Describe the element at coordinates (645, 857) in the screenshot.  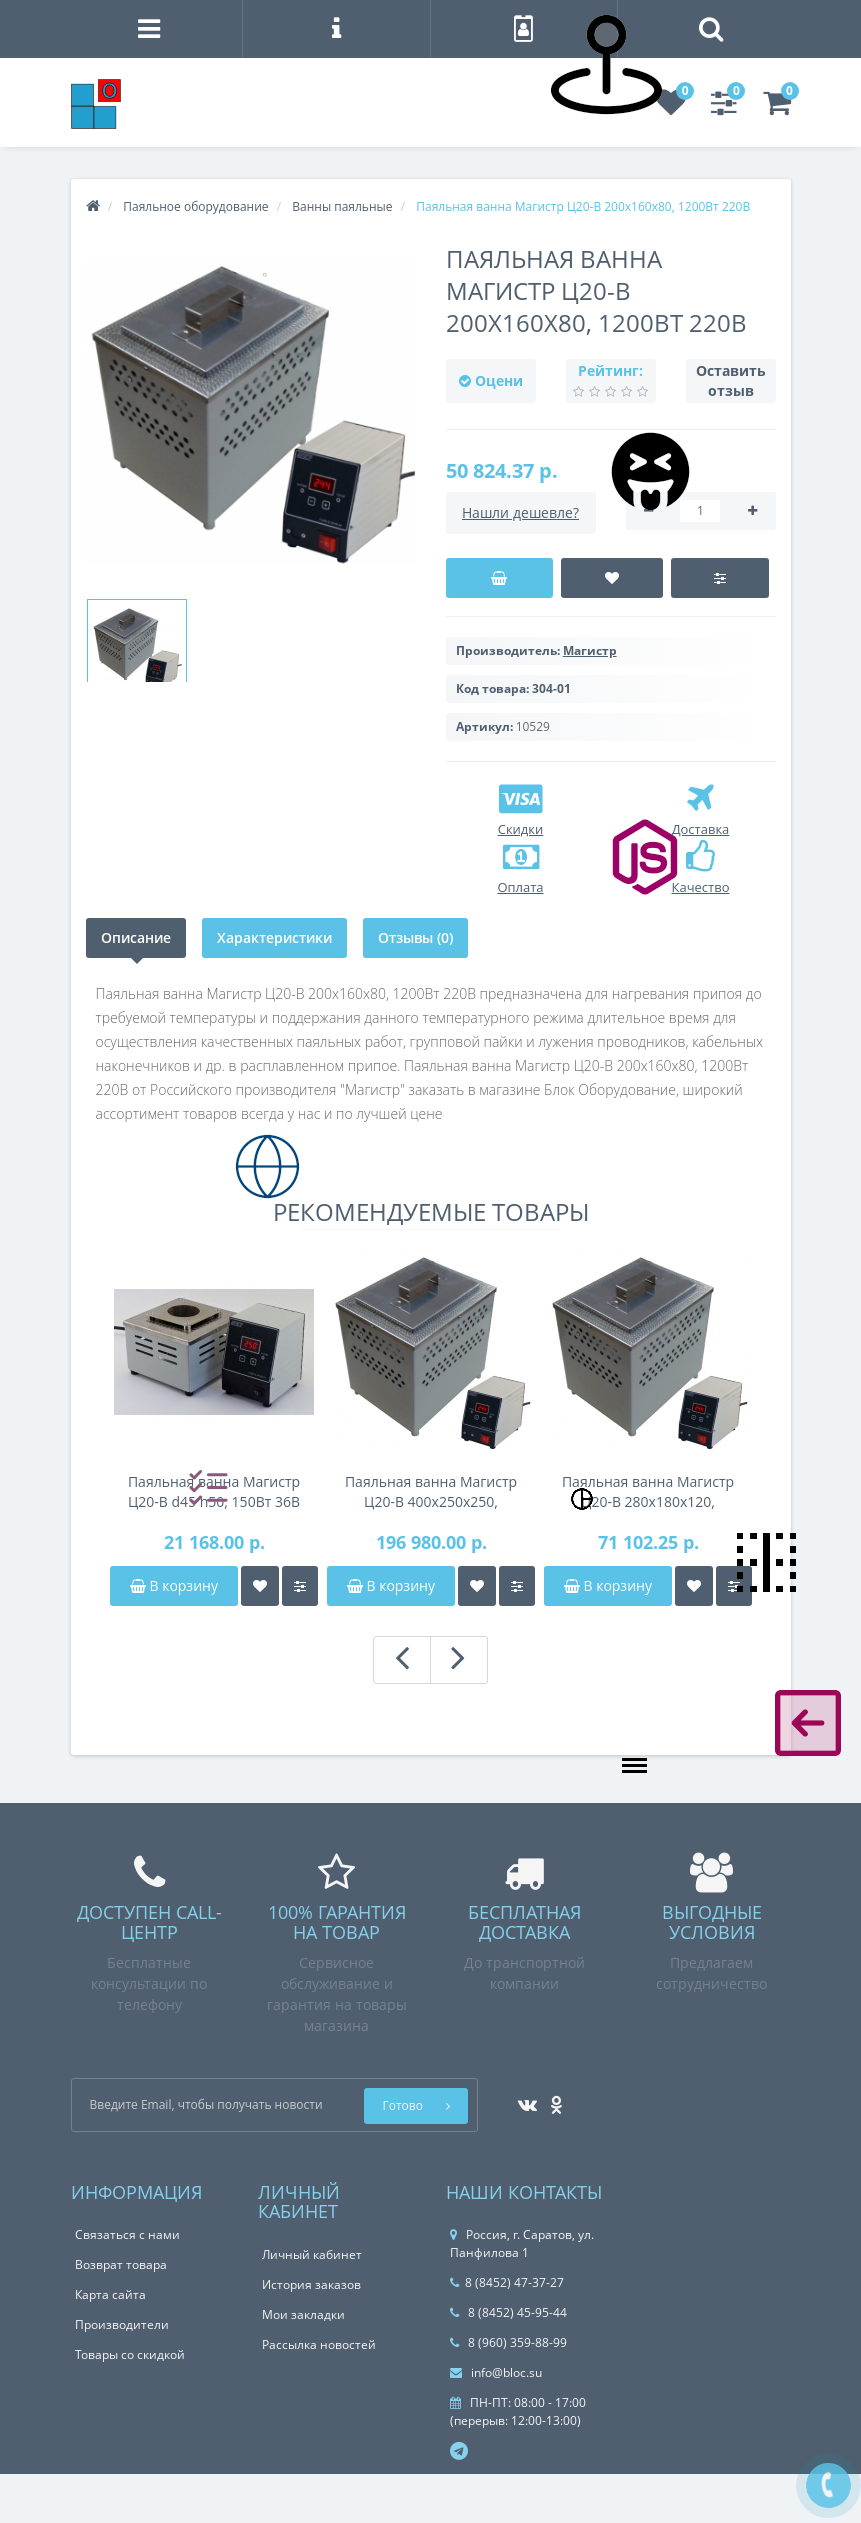
I see `Node.js runtime or server-side JavaScript indicator` at that location.